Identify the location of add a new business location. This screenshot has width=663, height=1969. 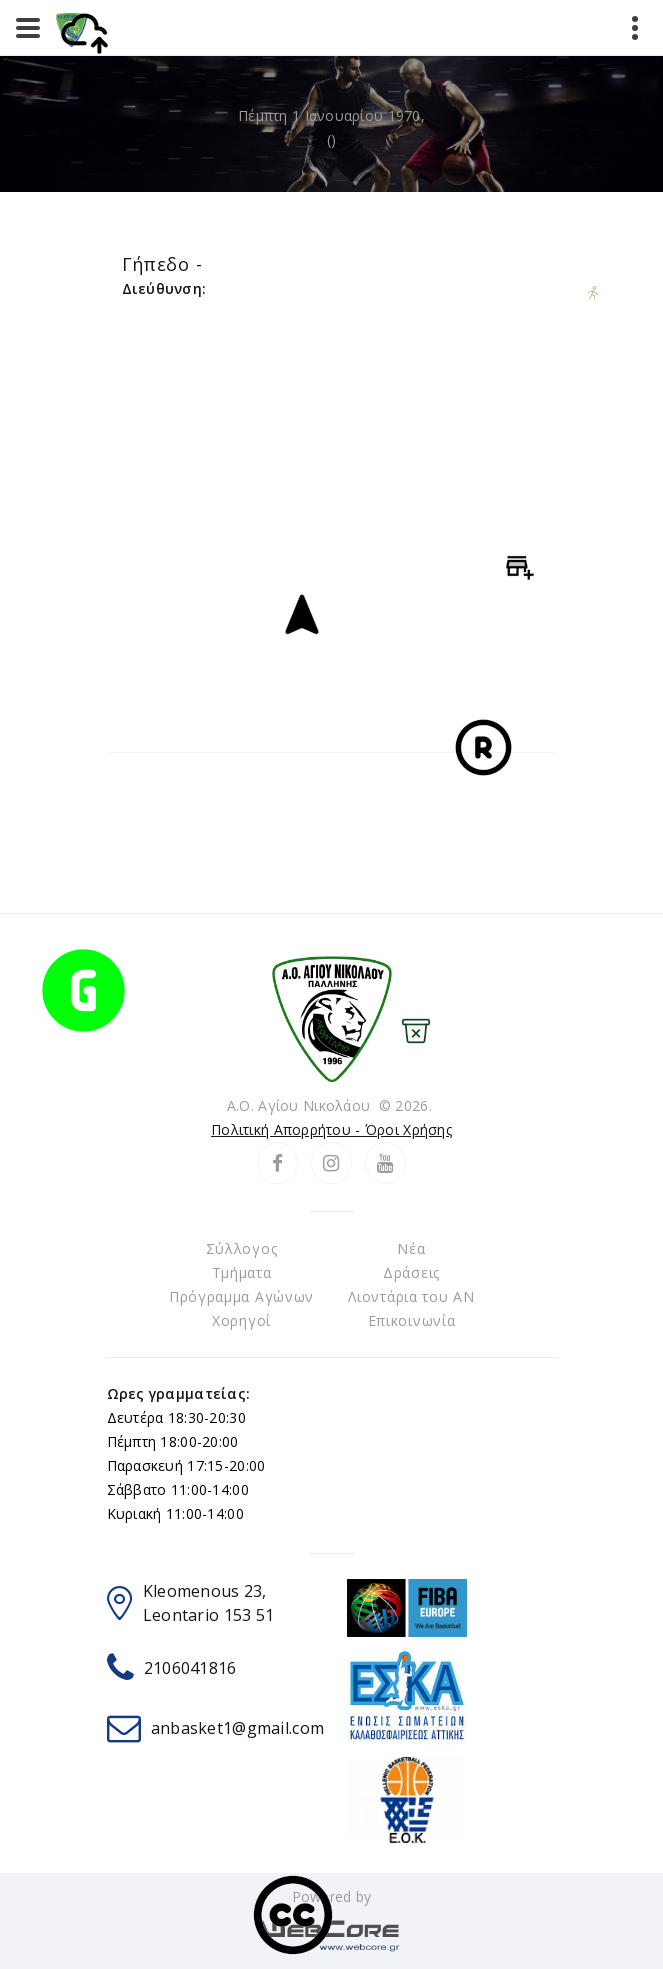
(520, 566).